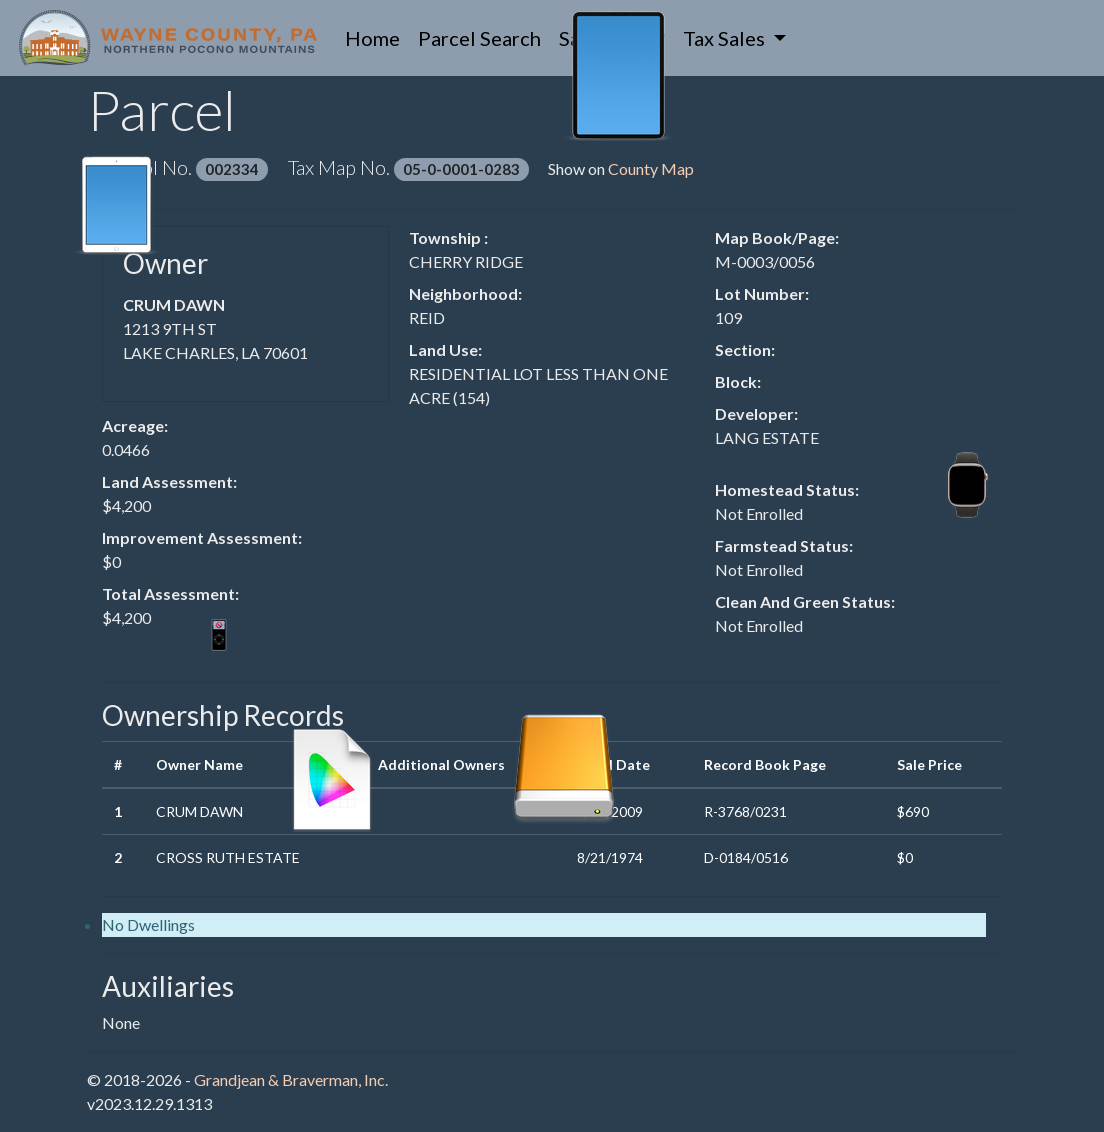 This screenshot has width=1104, height=1132. What do you see at coordinates (332, 782) in the screenshot?
I see `color profile document for color management` at bounding box center [332, 782].